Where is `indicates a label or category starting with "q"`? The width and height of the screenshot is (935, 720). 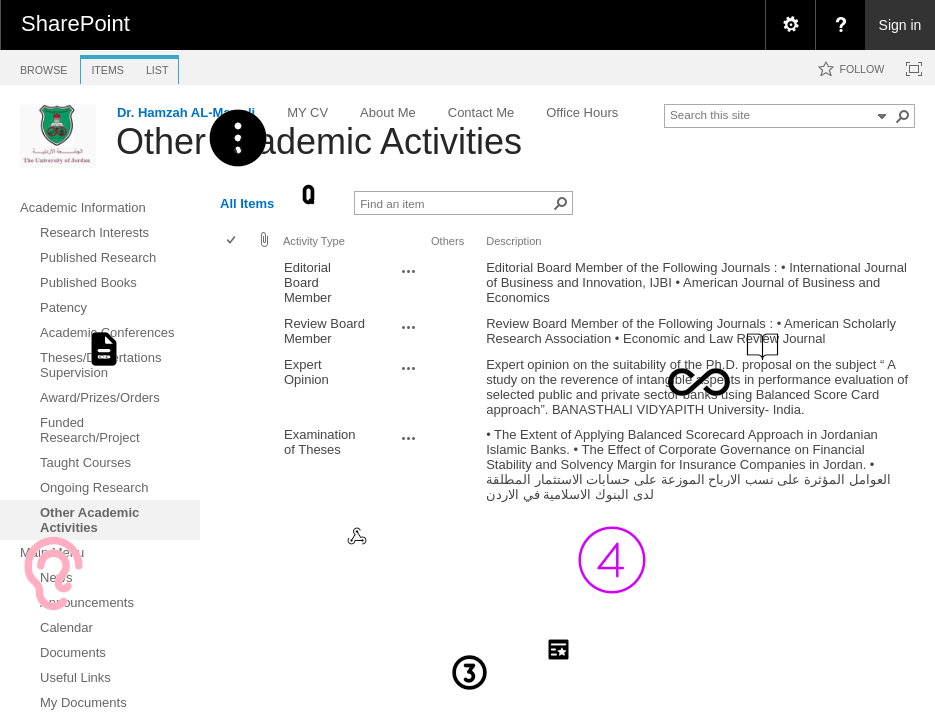
indicates a label or category starting with "q" is located at coordinates (308, 194).